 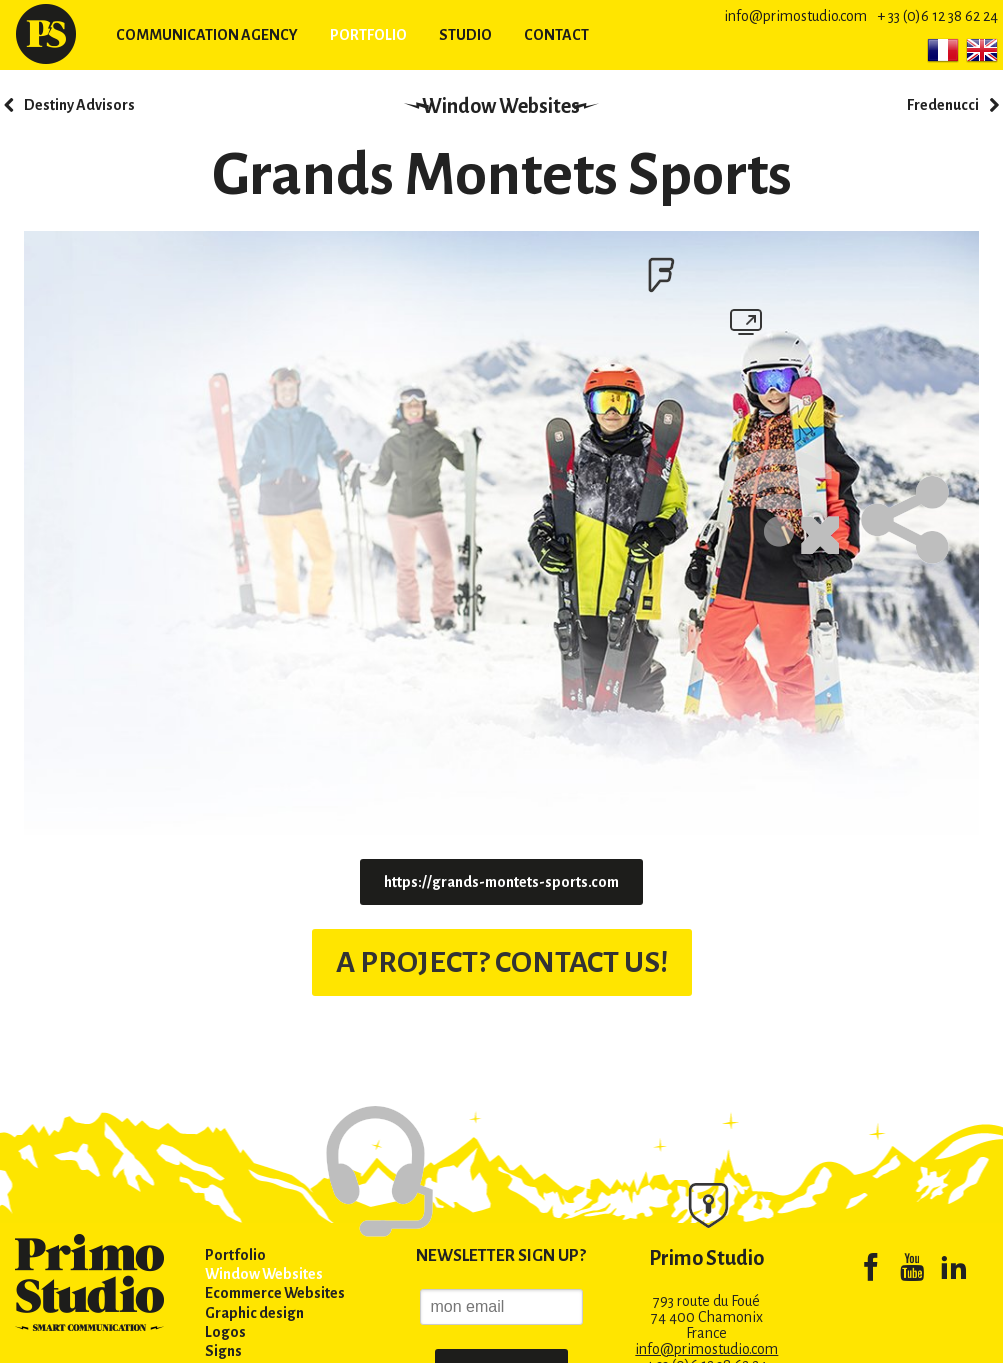 What do you see at coordinates (375, 1171) in the screenshot?
I see `access audio or voice chat settings` at bounding box center [375, 1171].